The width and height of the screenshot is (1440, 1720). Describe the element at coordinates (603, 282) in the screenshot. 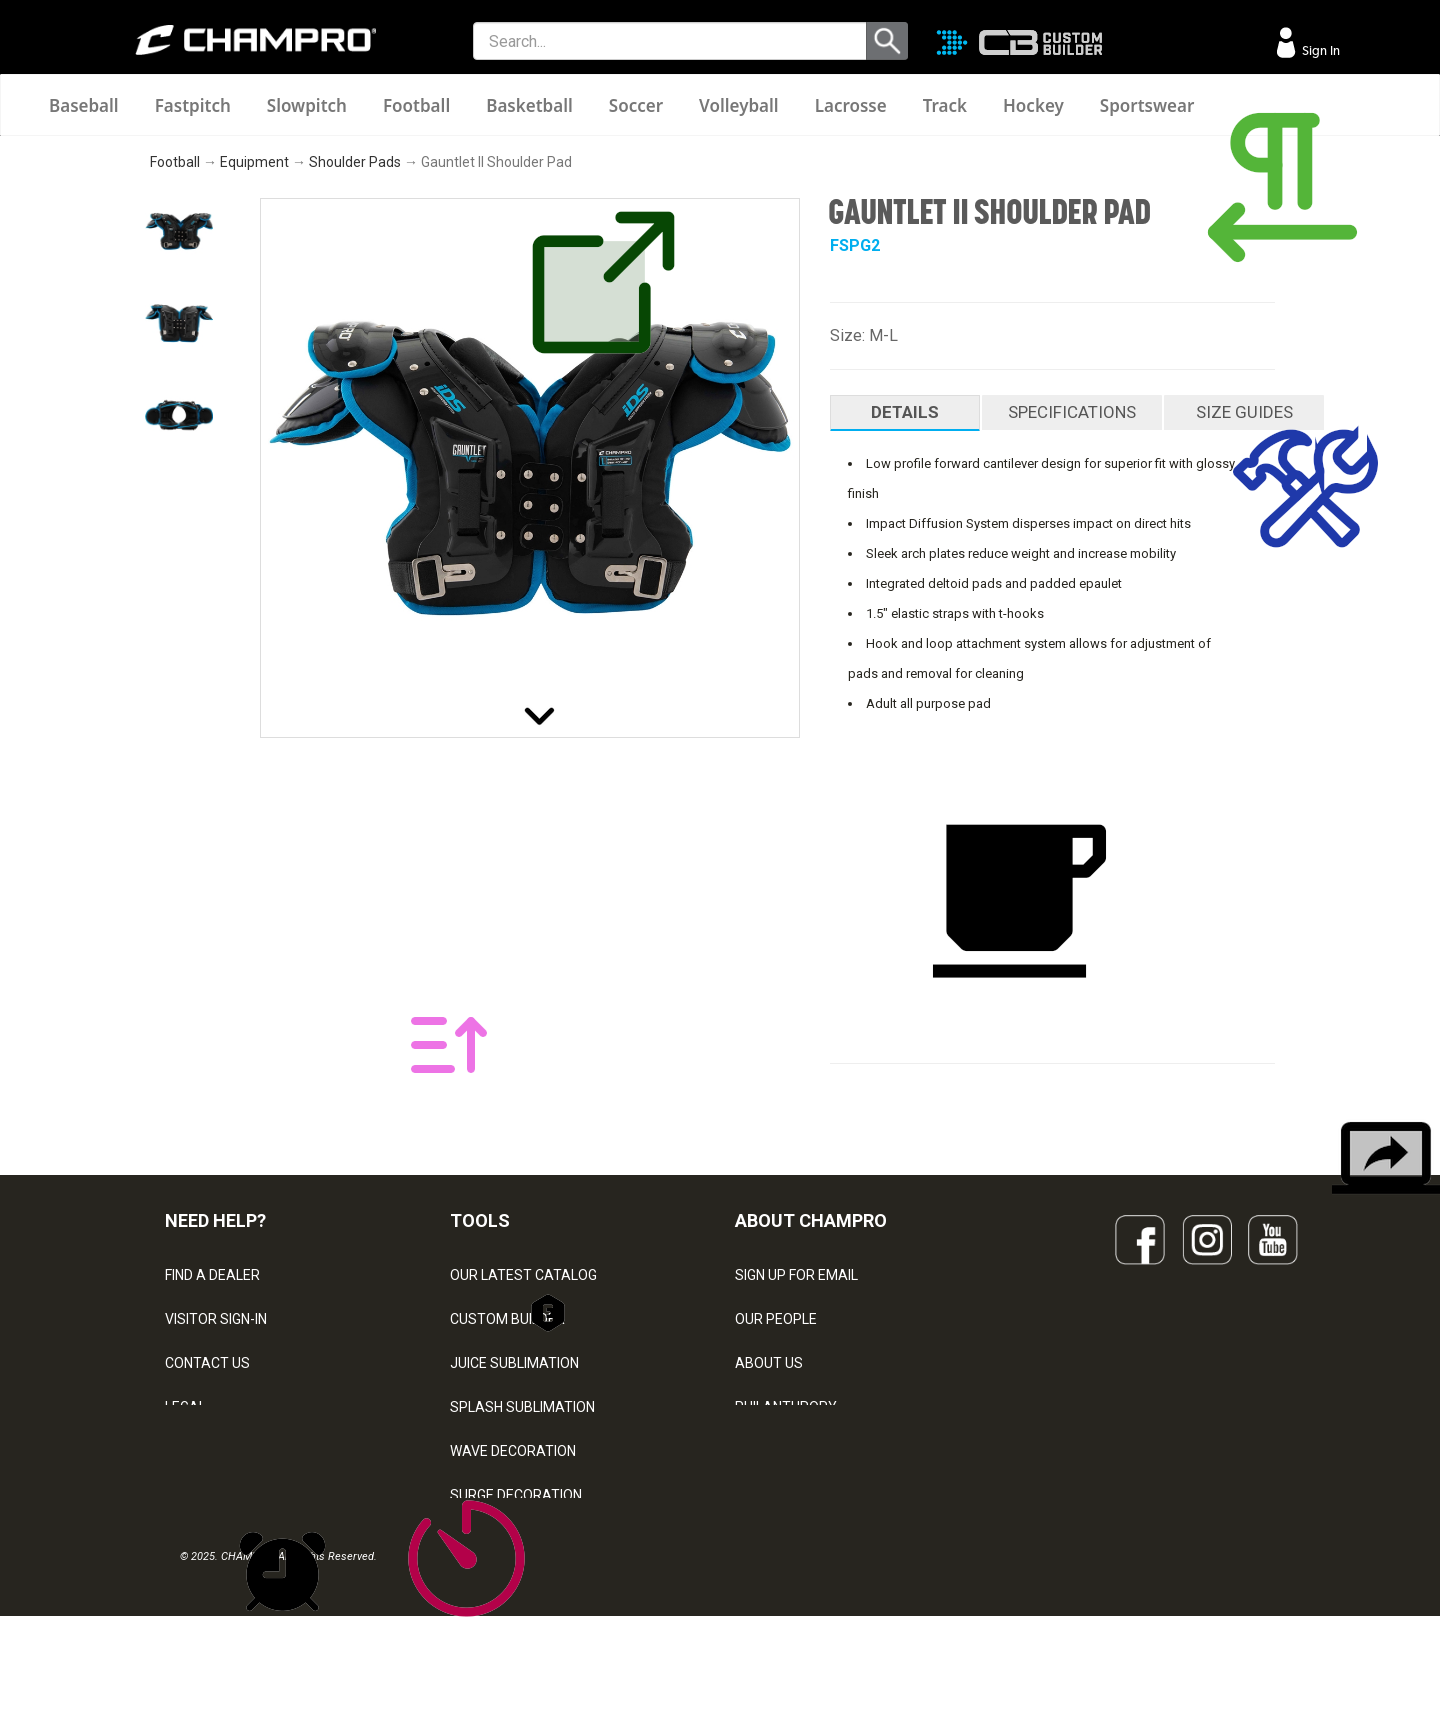

I see `open link in a new window or tab` at that location.